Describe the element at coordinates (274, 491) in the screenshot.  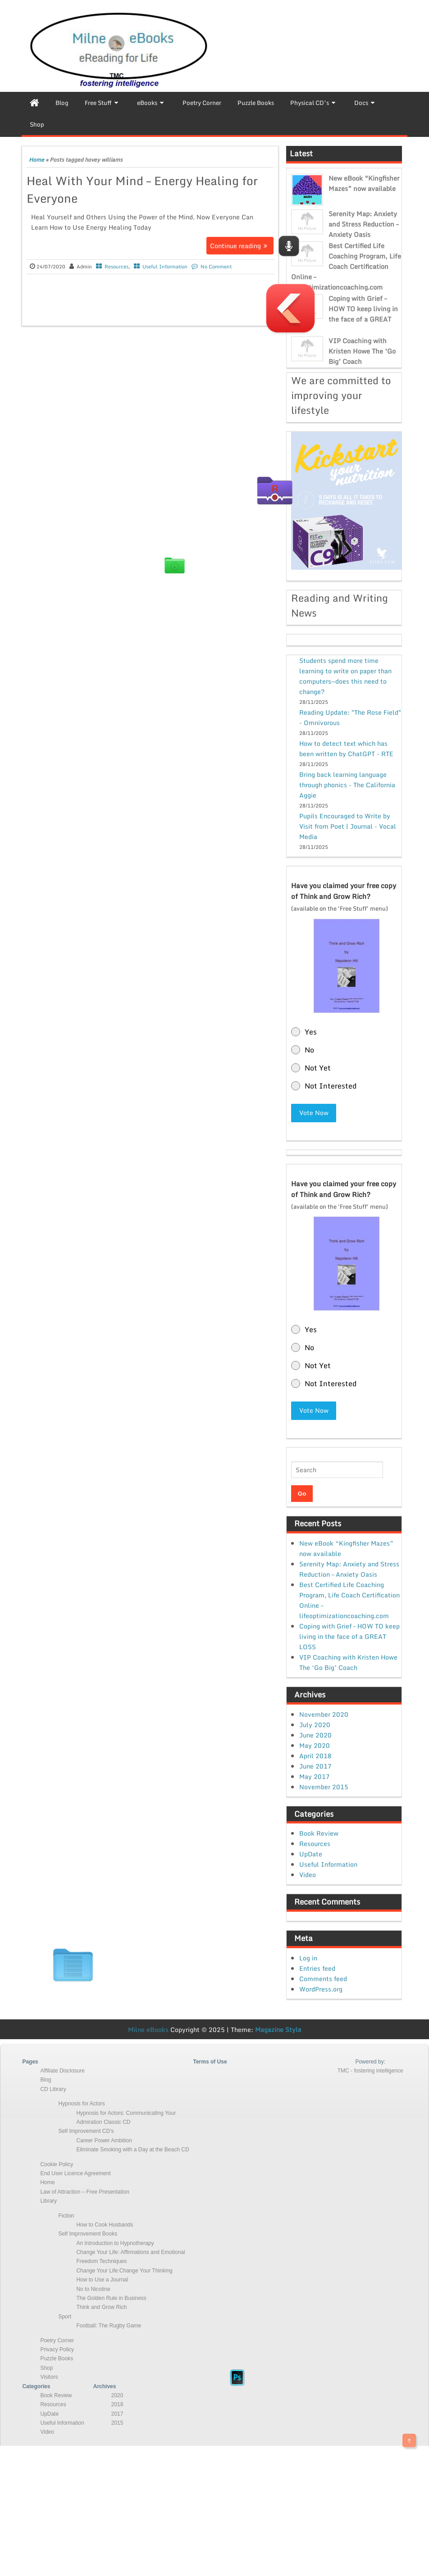
I see `folder for Pokémon Team Rocket collection or fan content` at that location.